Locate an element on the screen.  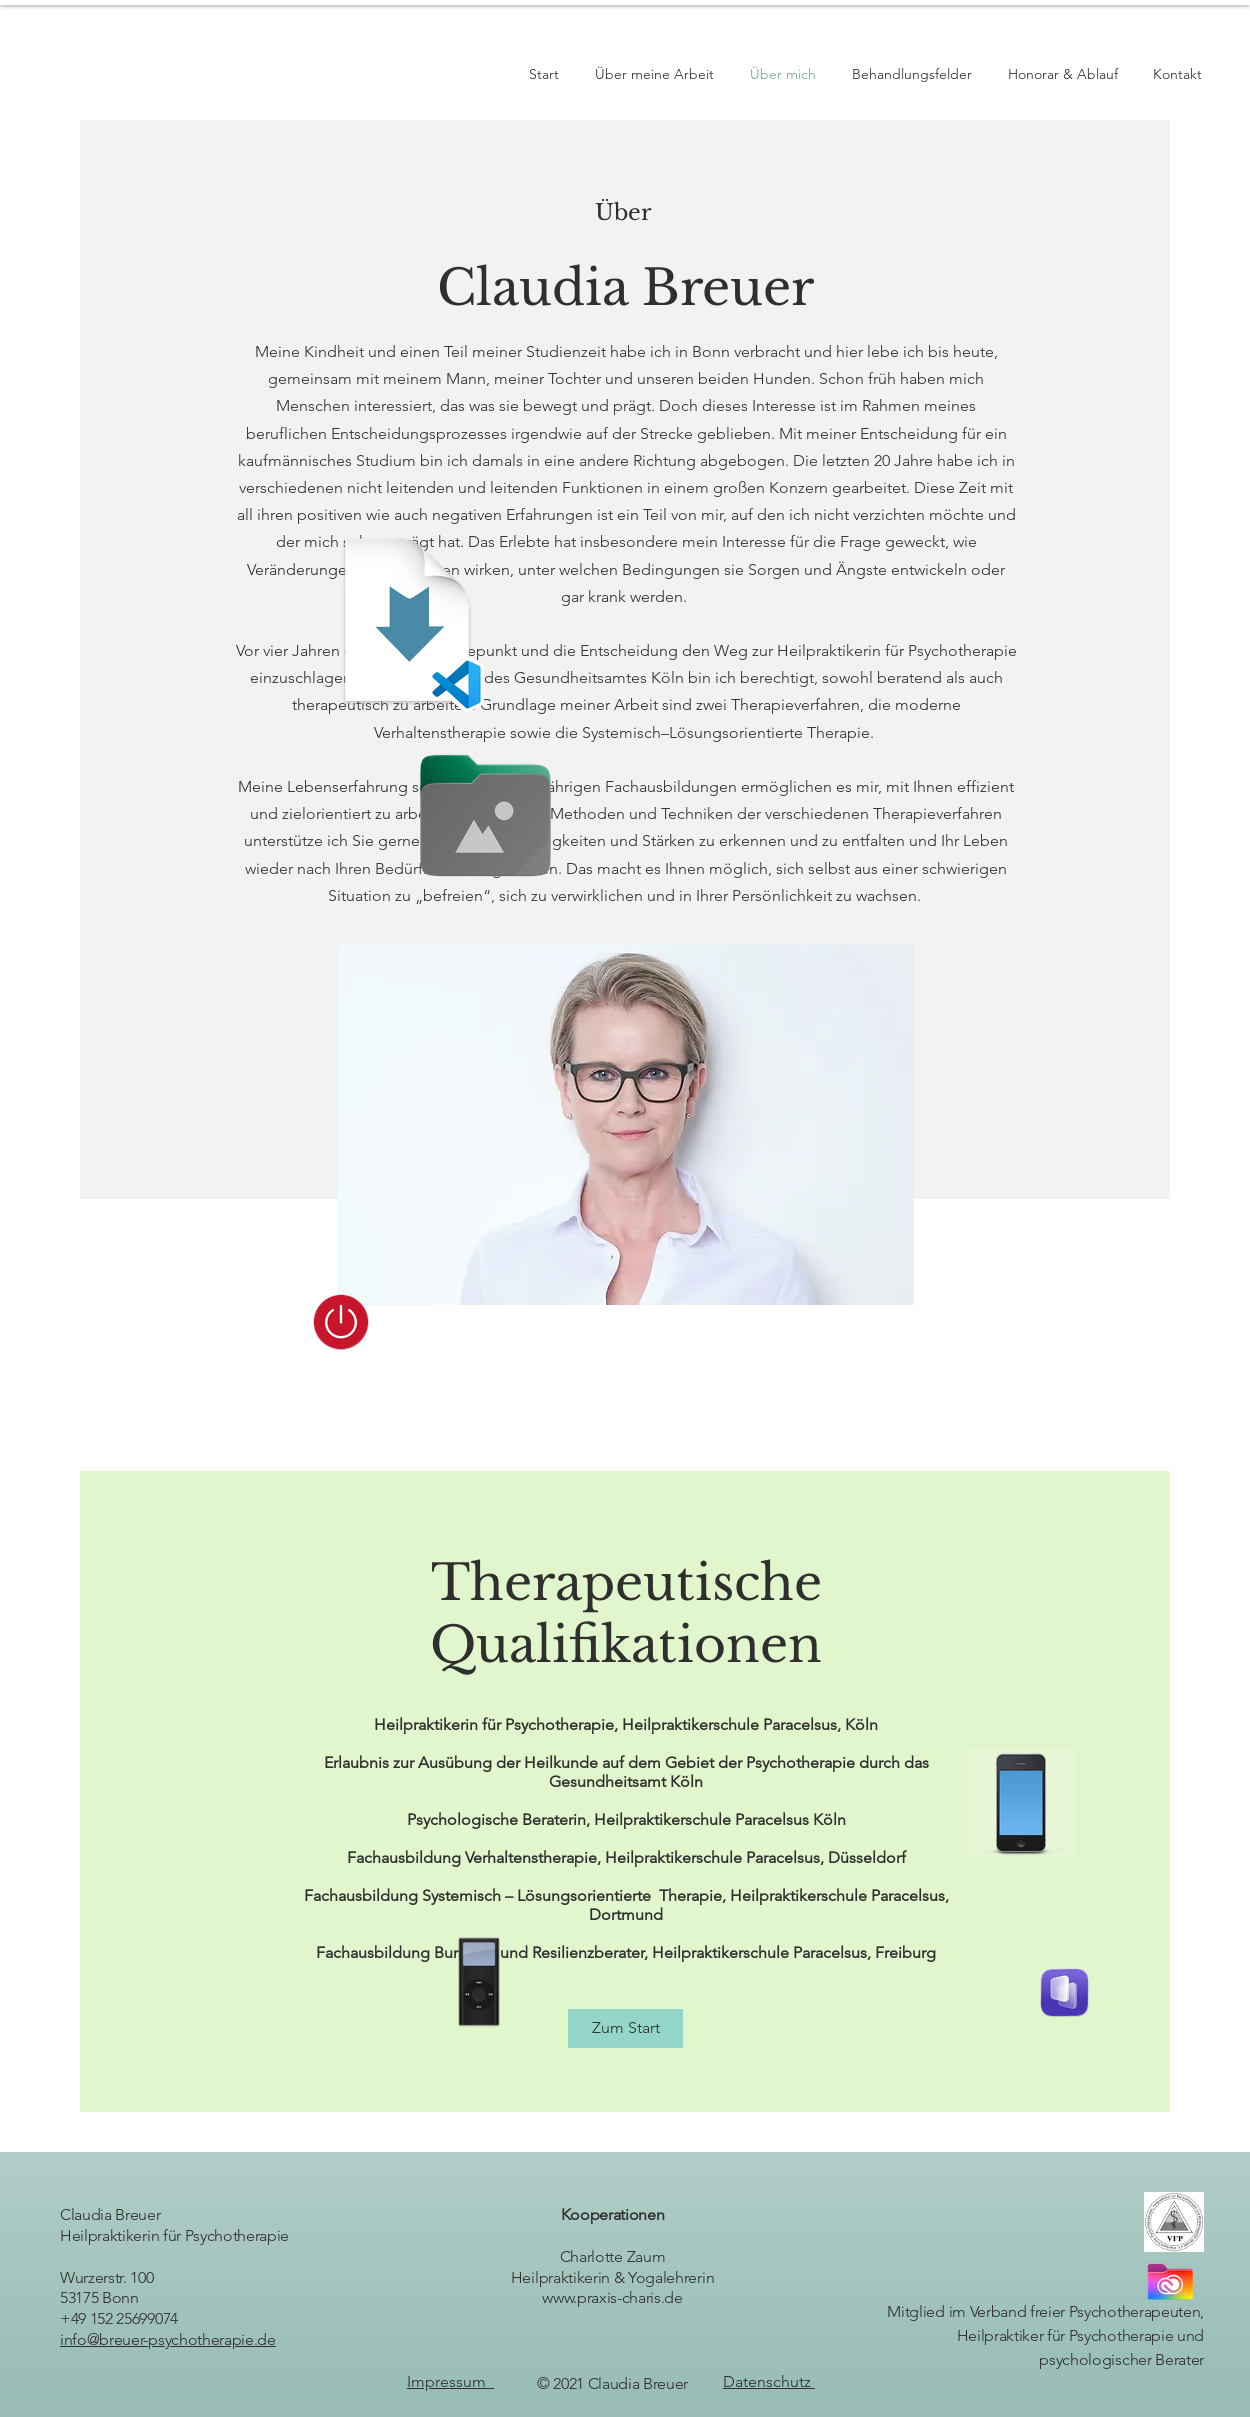
shut down or power off the system is located at coordinates (341, 1322).